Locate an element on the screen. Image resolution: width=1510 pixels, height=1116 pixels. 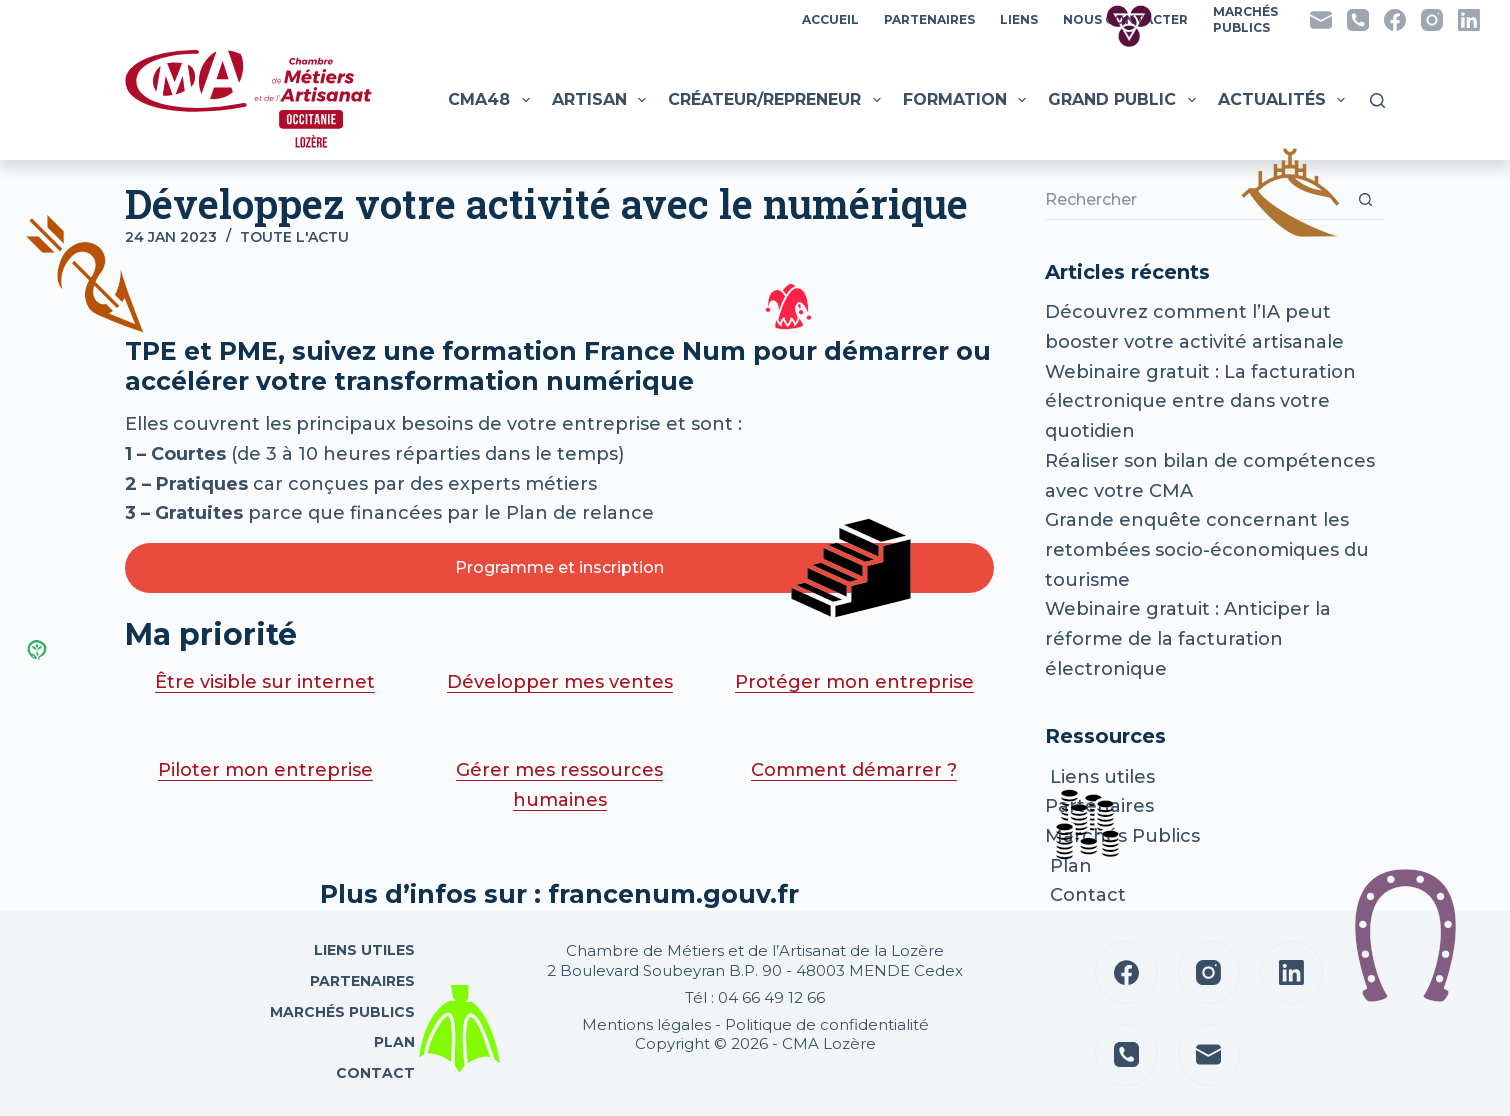
indicates a spiral or curved shot trajectory is located at coordinates (85, 274).